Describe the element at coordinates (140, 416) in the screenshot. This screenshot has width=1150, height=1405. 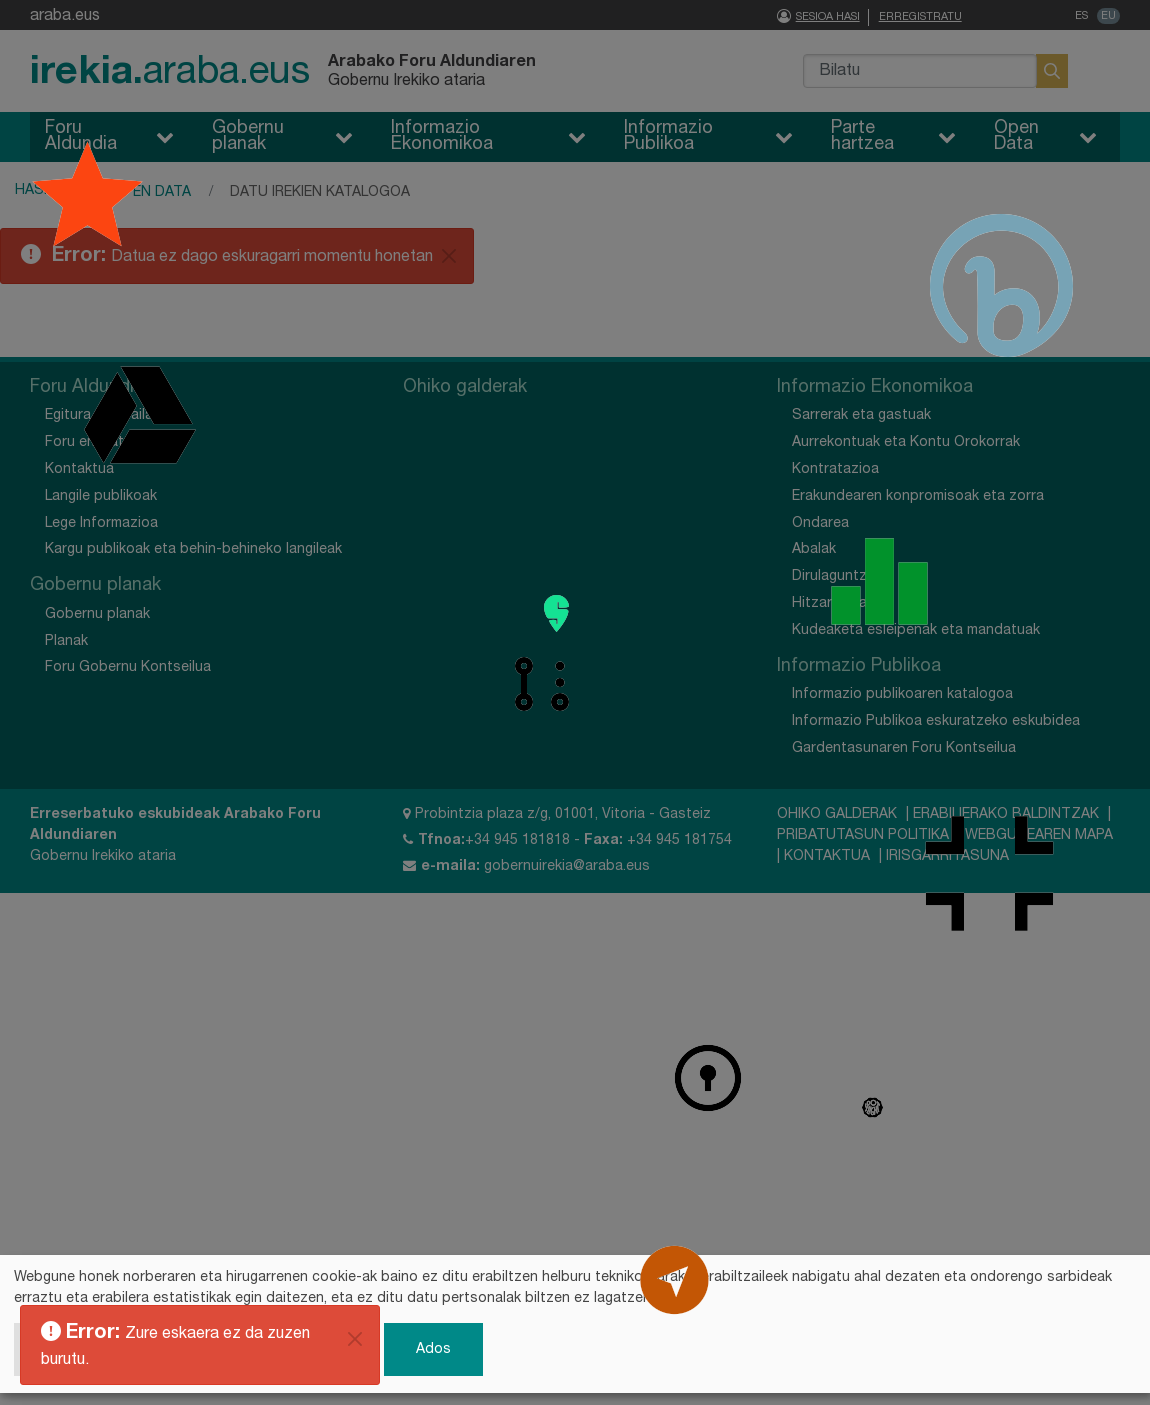
I see `open Google Drive` at that location.